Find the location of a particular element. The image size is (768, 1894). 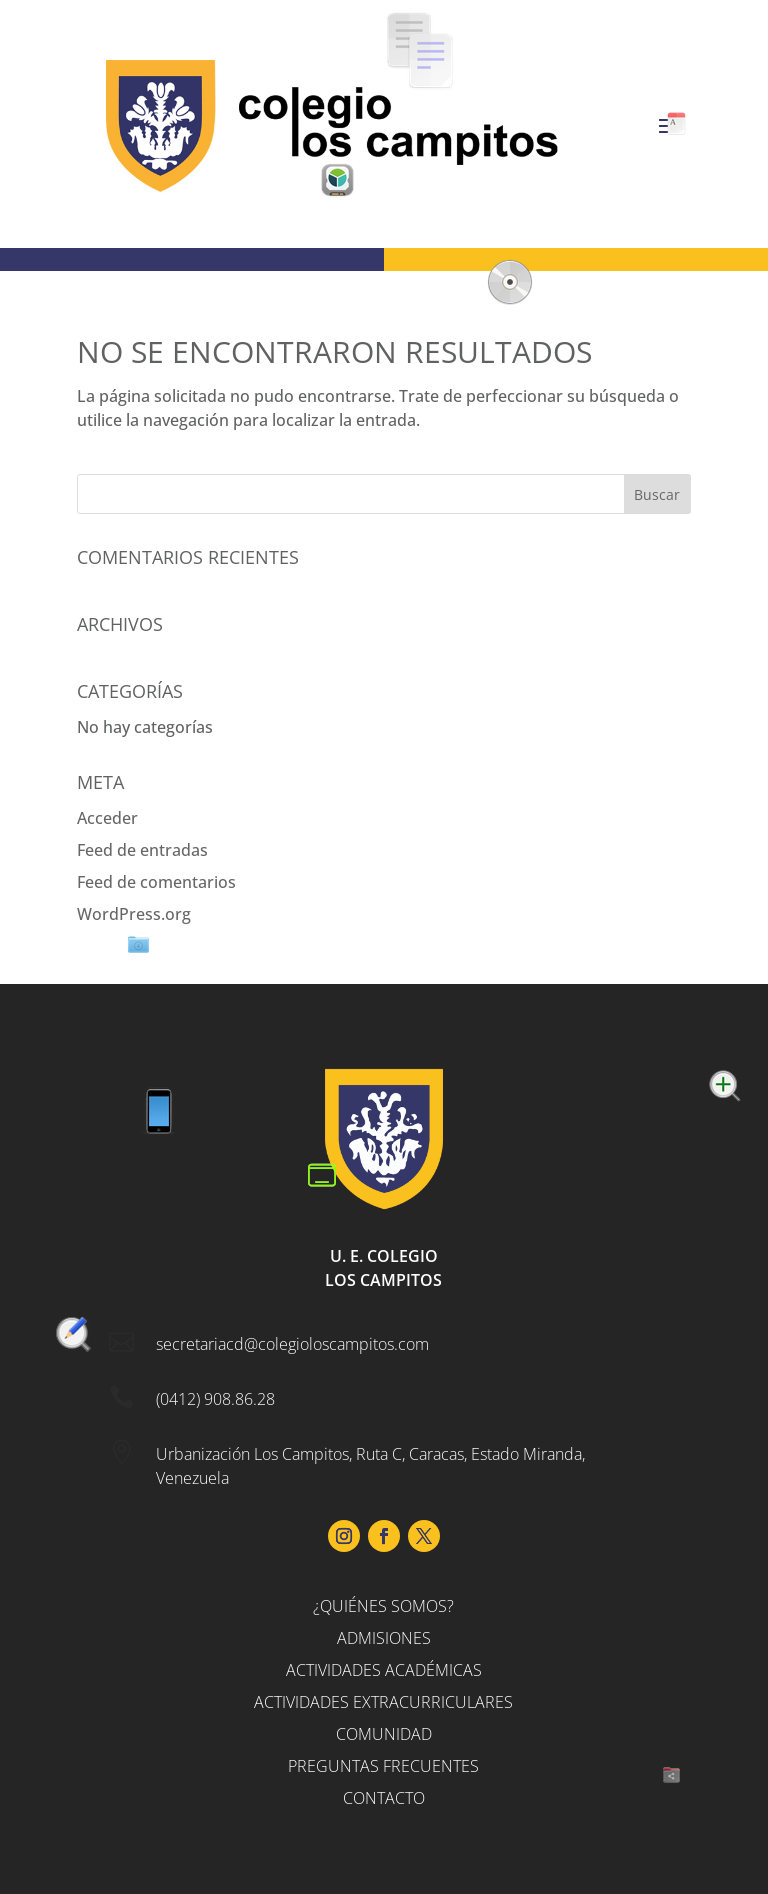

ipod touch device icon is located at coordinates (159, 1111).